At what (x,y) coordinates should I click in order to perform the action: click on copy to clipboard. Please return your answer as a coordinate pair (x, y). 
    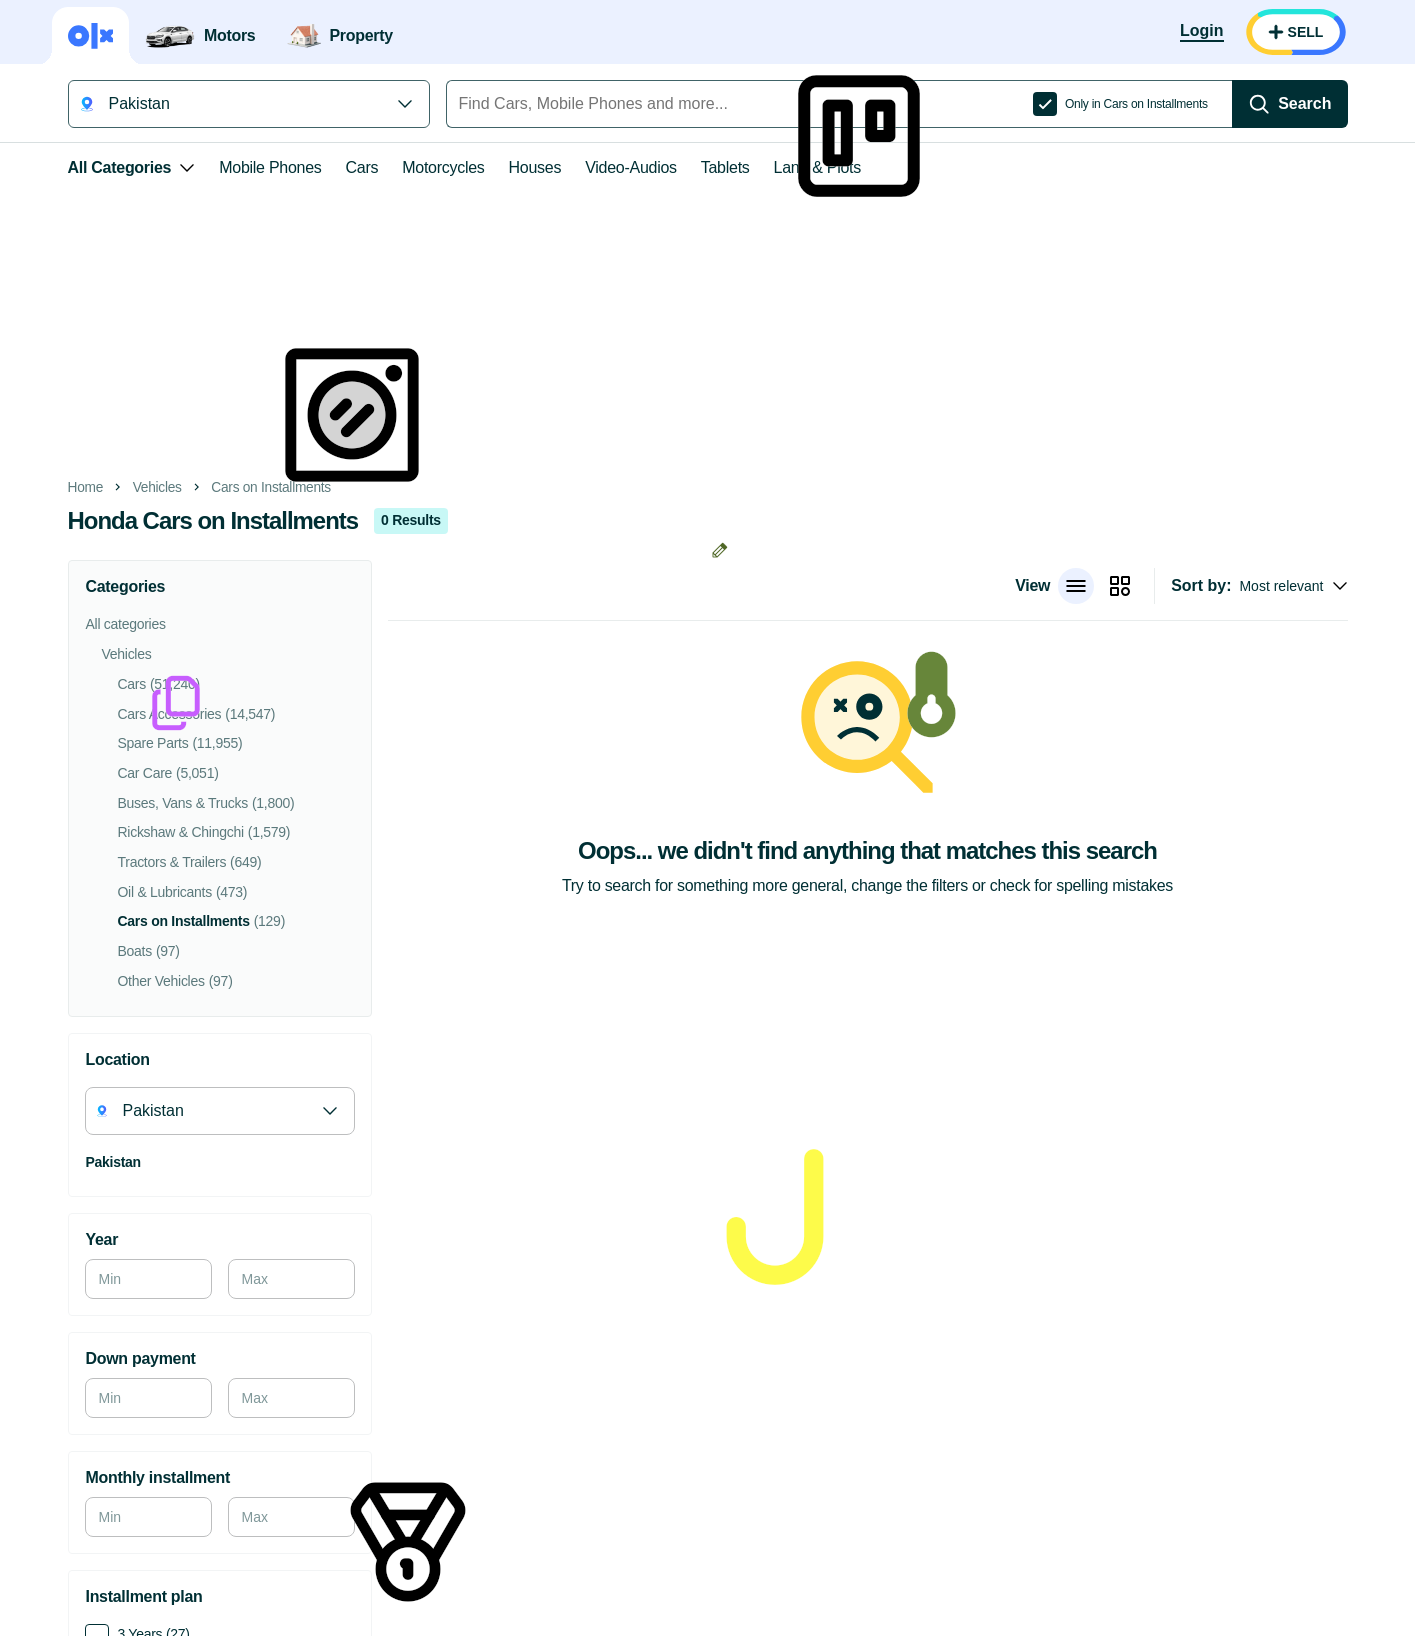
    Looking at the image, I should click on (176, 703).